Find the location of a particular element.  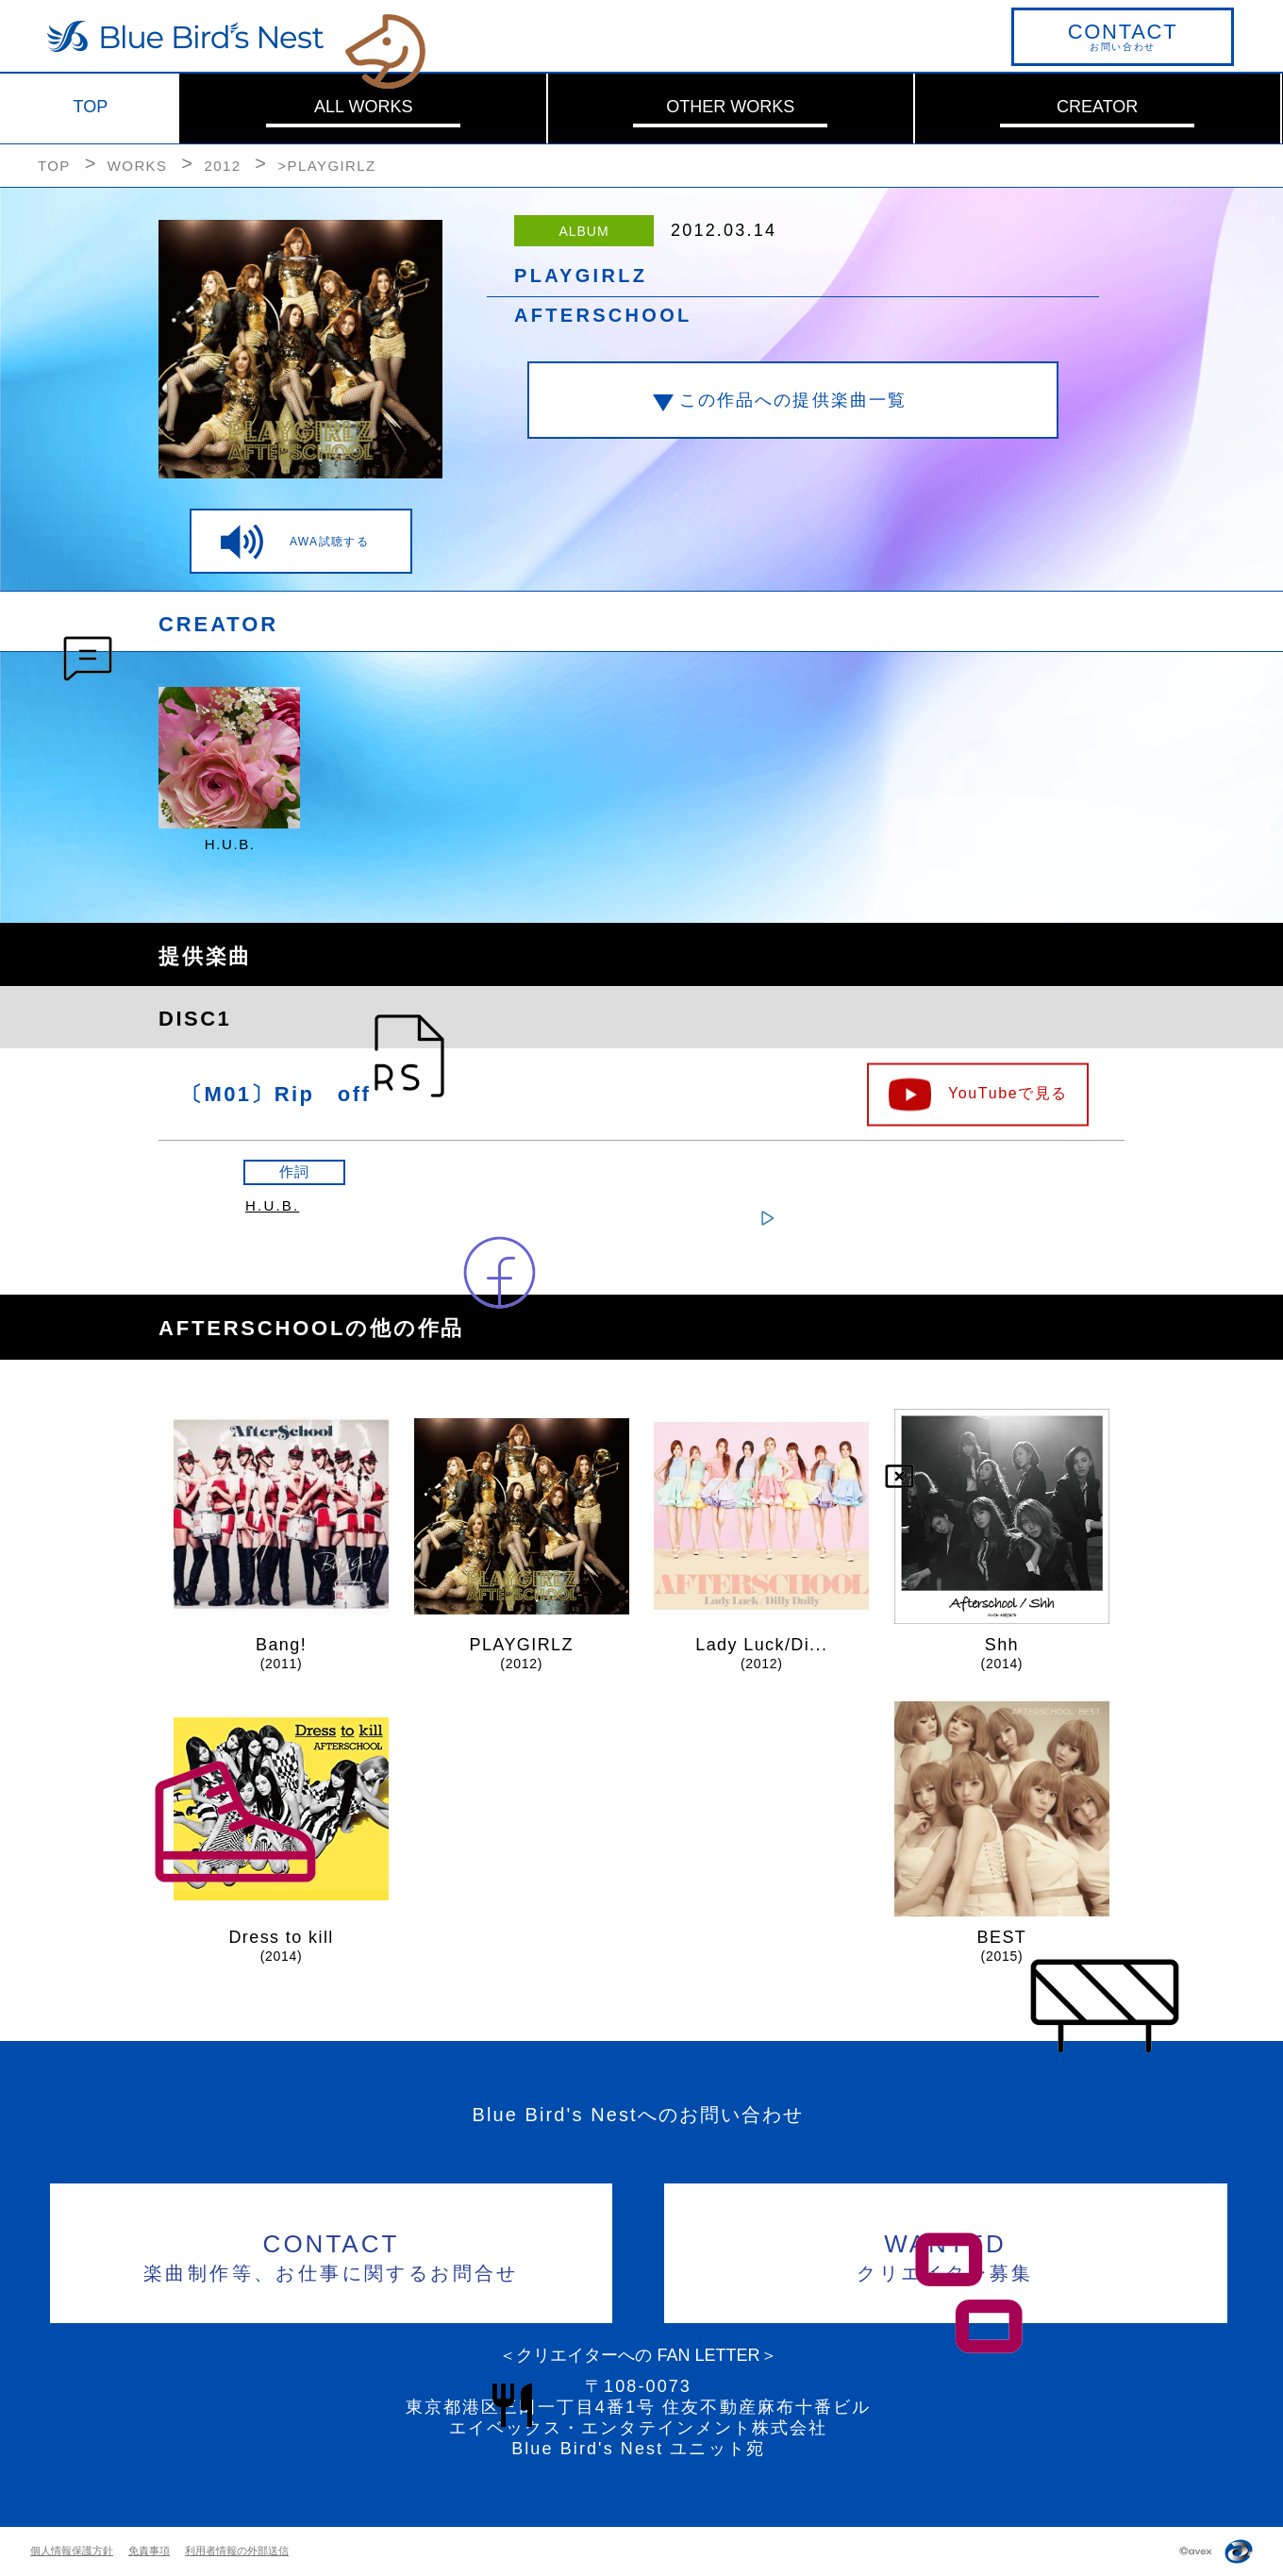

a Rust source code file is located at coordinates (409, 1056).